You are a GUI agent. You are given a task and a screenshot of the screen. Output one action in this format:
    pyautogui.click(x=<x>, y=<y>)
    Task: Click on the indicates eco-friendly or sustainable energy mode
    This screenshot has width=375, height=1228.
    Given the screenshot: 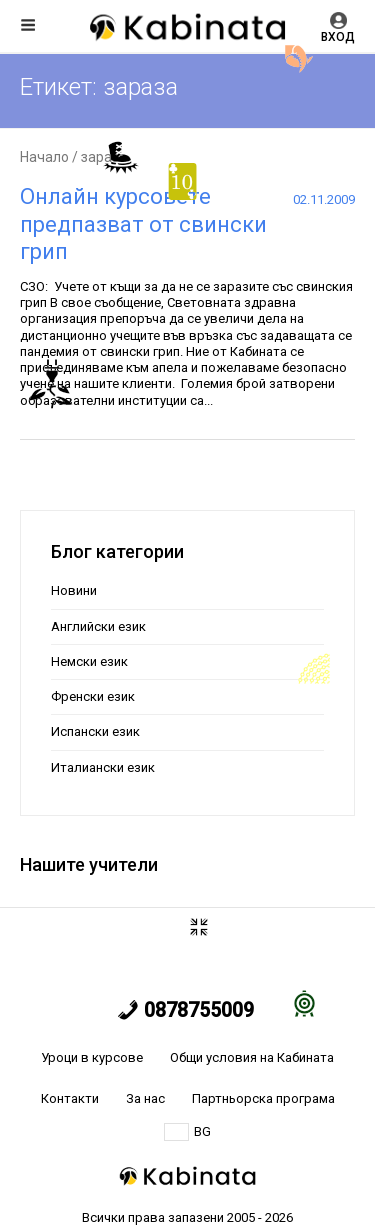 What is the action you would take?
    pyautogui.click(x=52, y=383)
    